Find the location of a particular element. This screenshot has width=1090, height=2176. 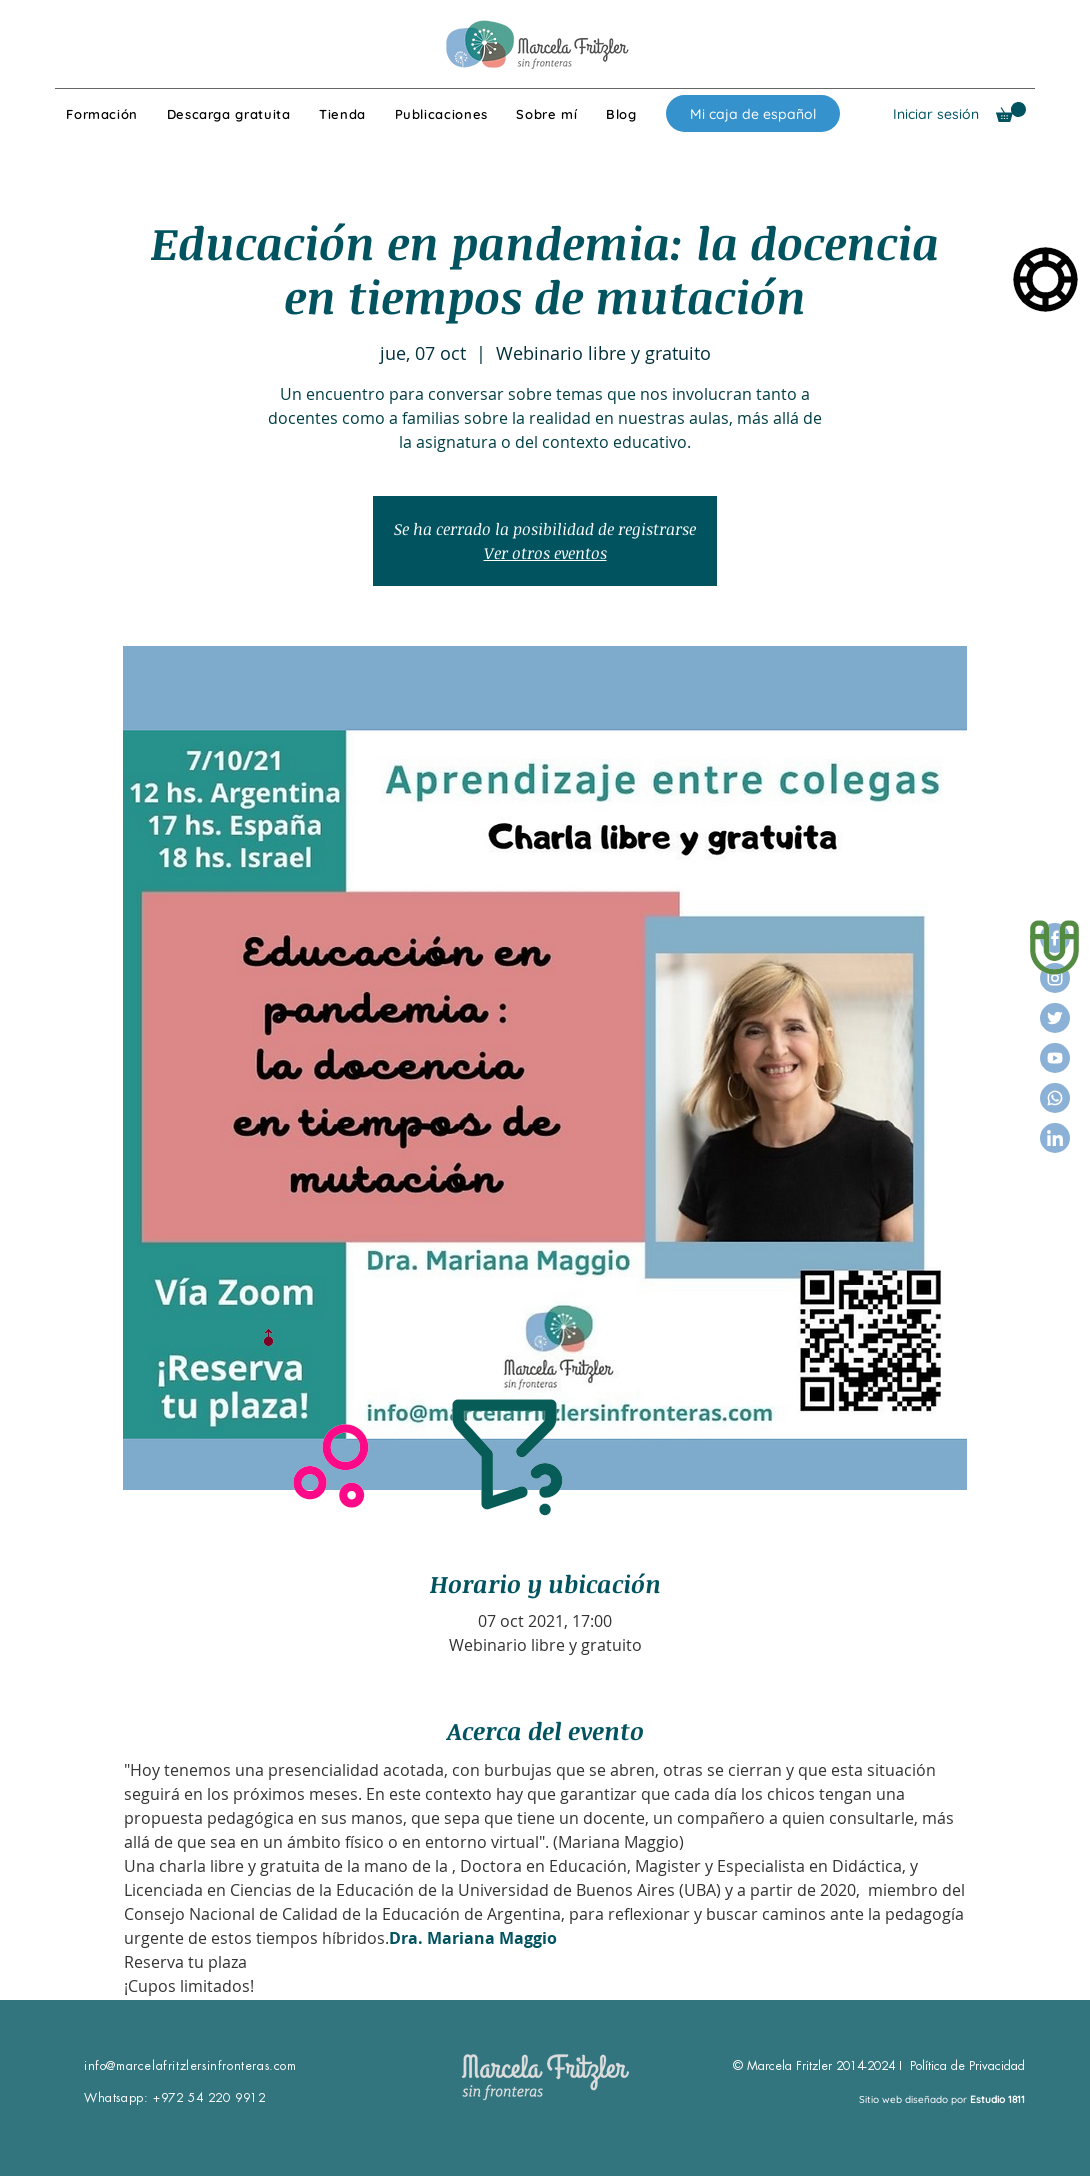

swipe up to continue or dismiss is located at coordinates (268, 1337).